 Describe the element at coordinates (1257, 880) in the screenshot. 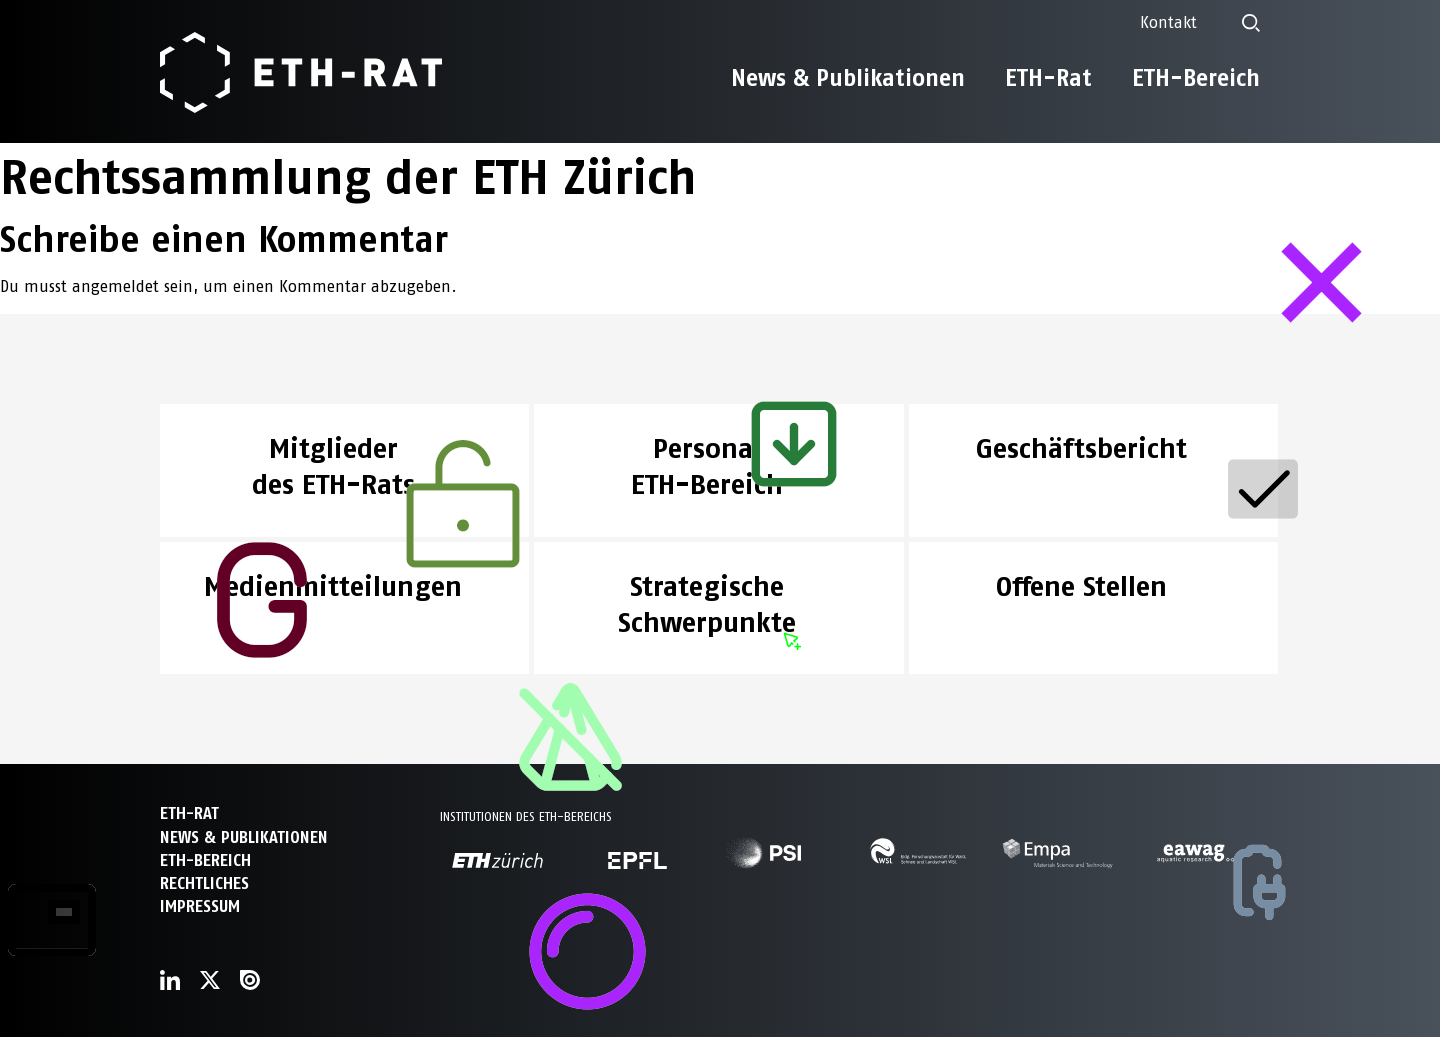

I see `indicates battery is currently charging` at that location.